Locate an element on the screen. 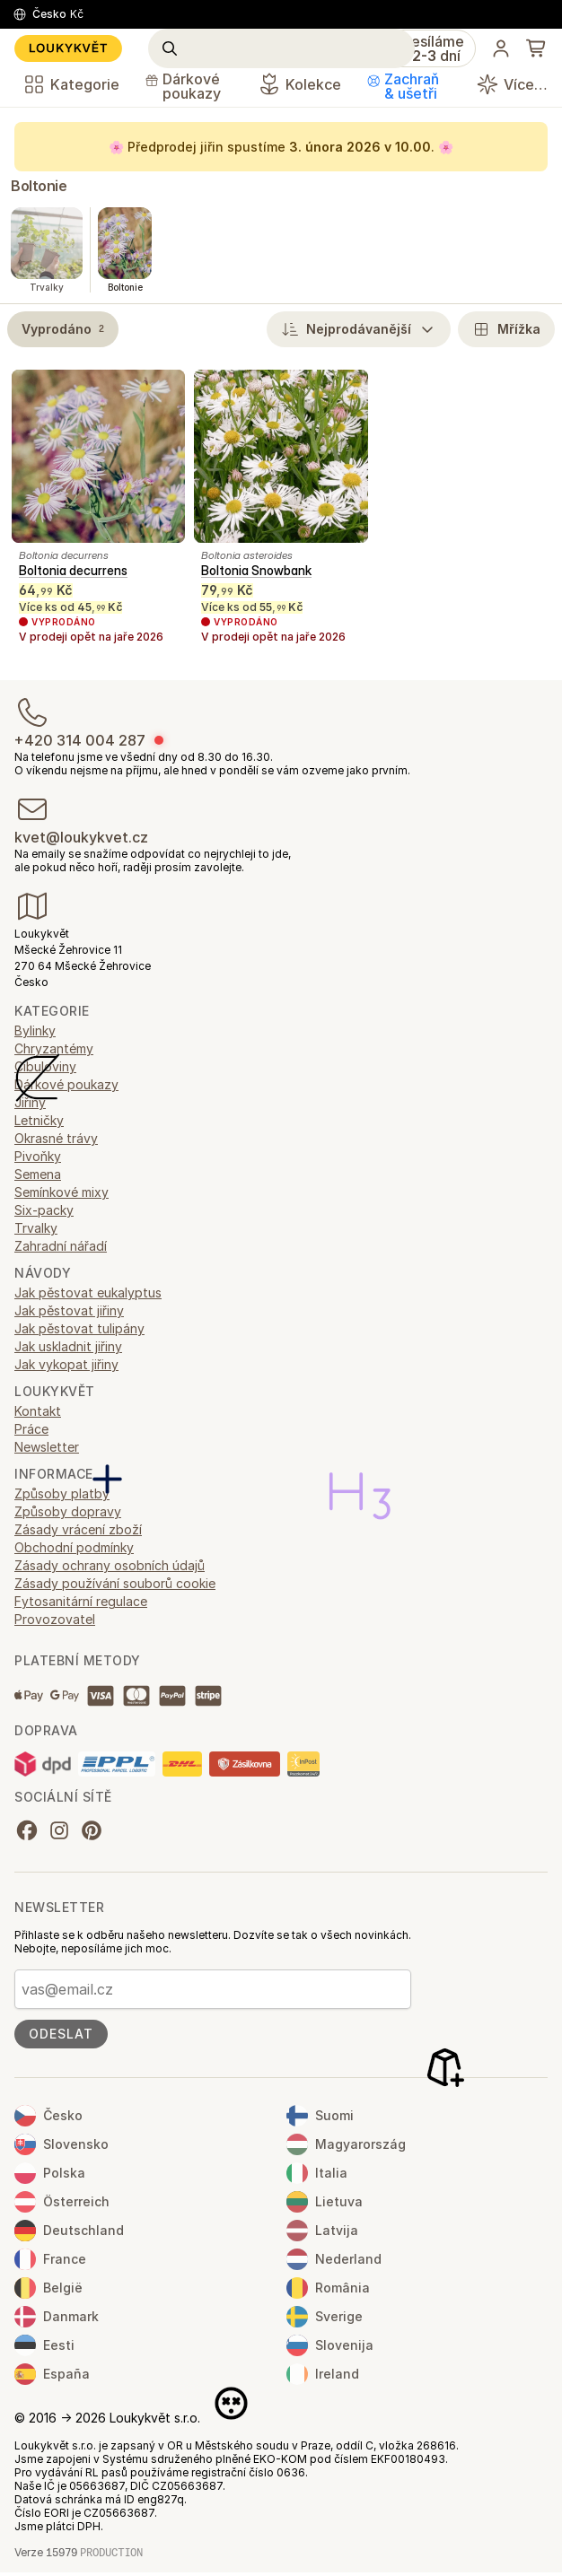  add a new 3D object or model is located at coordinates (444, 2067).